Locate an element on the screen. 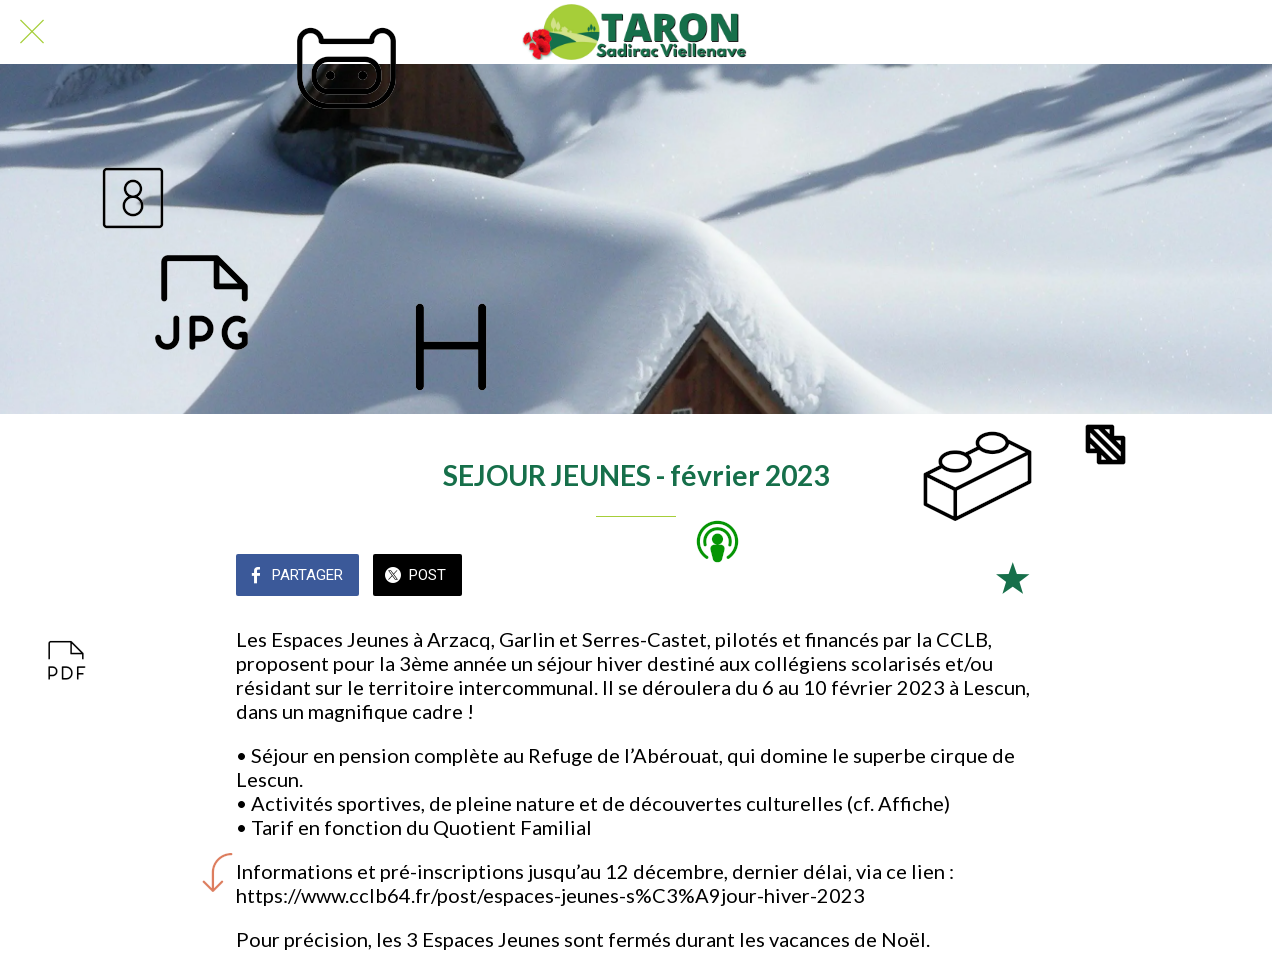 Image resolution: width=1272 pixels, height=971 pixels. view or open a JPG image file is located at coordinates (204, 306).